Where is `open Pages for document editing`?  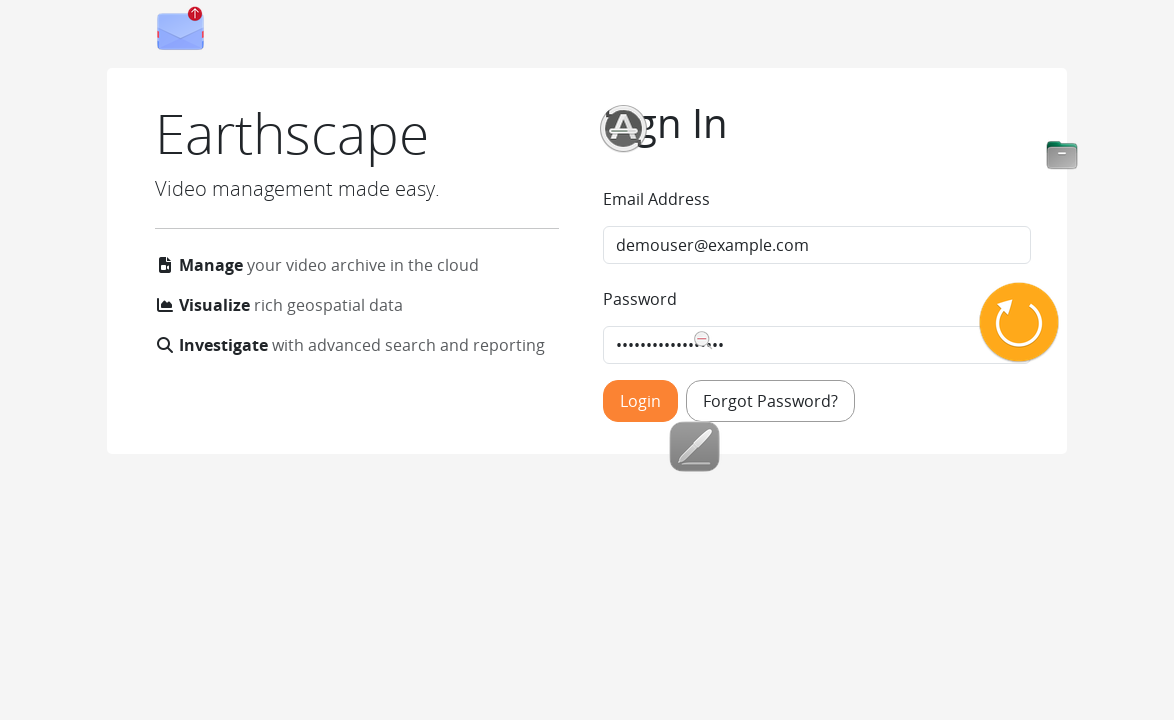 open Pages for document editing is located at coordinates (694, 446).